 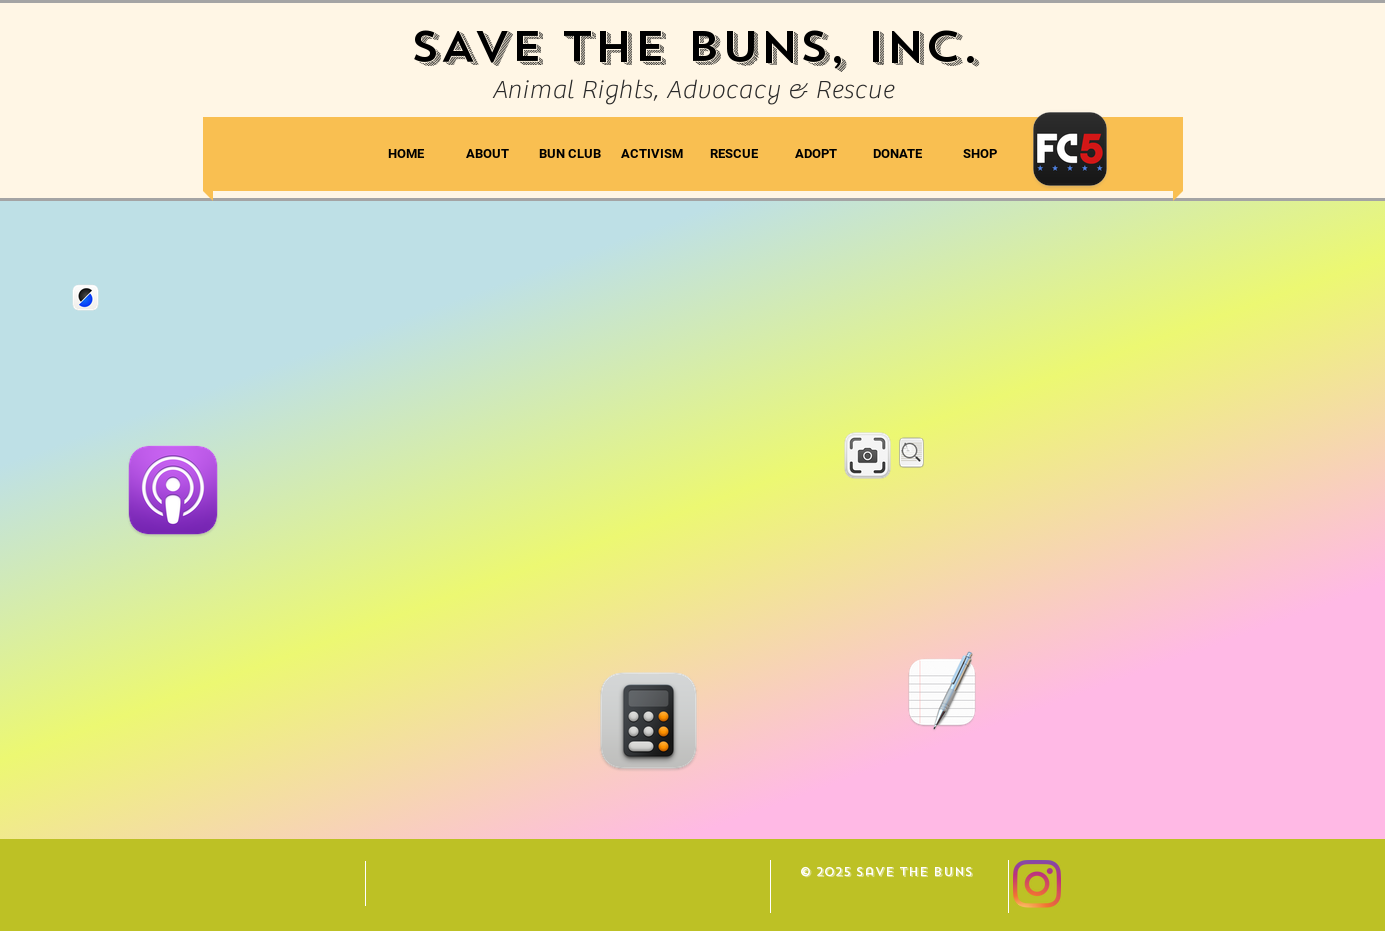 I want to click on launch far cry 5 game, so click(x=1070, y=149).